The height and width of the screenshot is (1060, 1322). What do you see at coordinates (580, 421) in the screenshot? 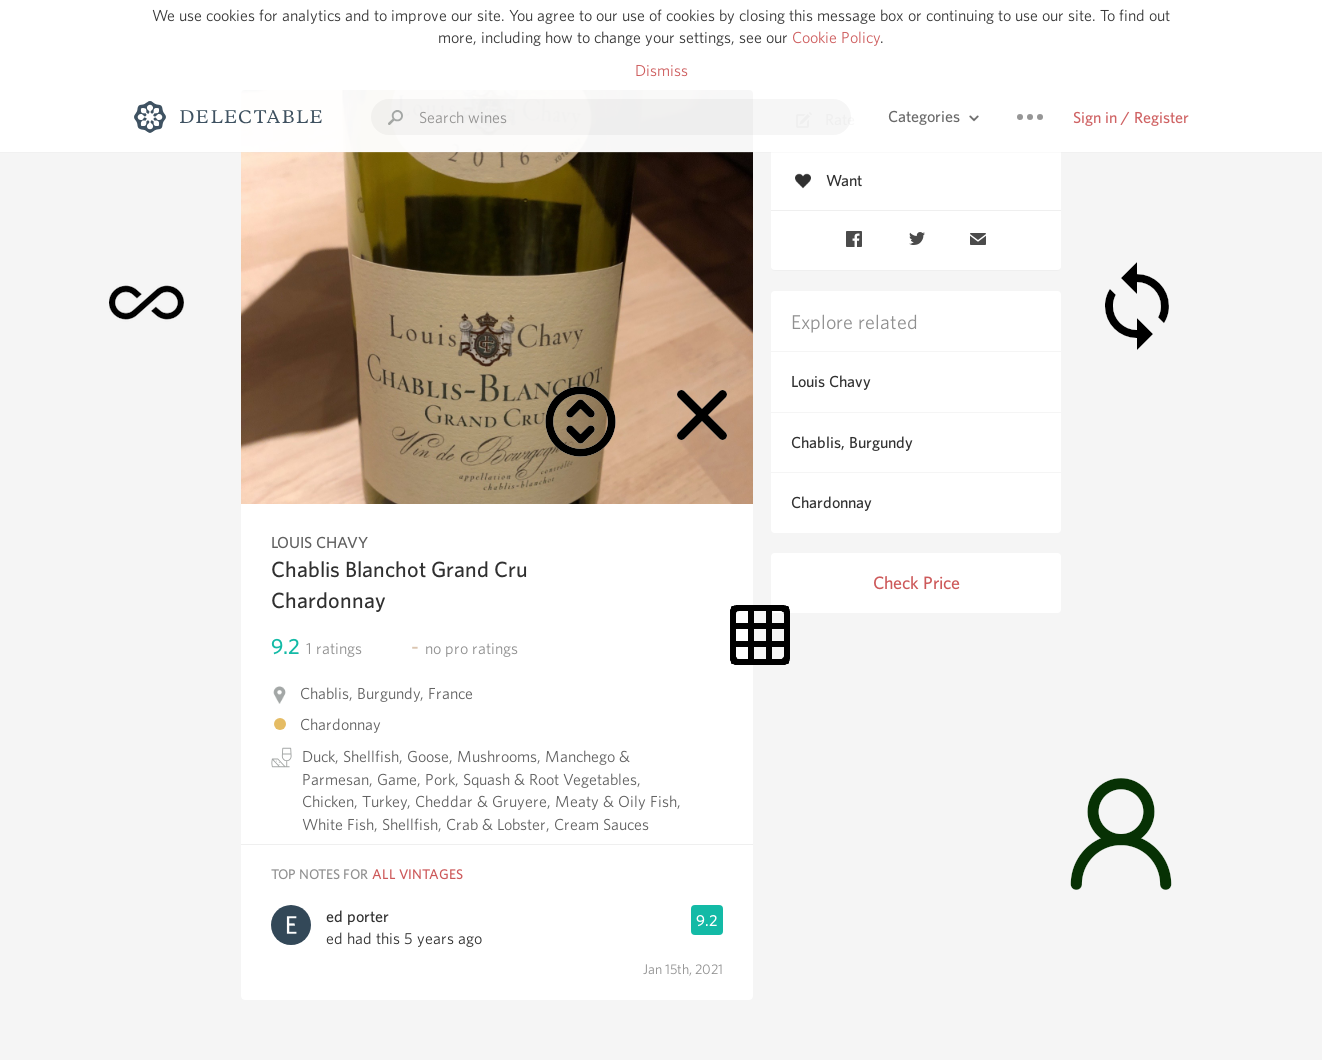
I see `expand or collapse content` at bounding box center [580, 421].